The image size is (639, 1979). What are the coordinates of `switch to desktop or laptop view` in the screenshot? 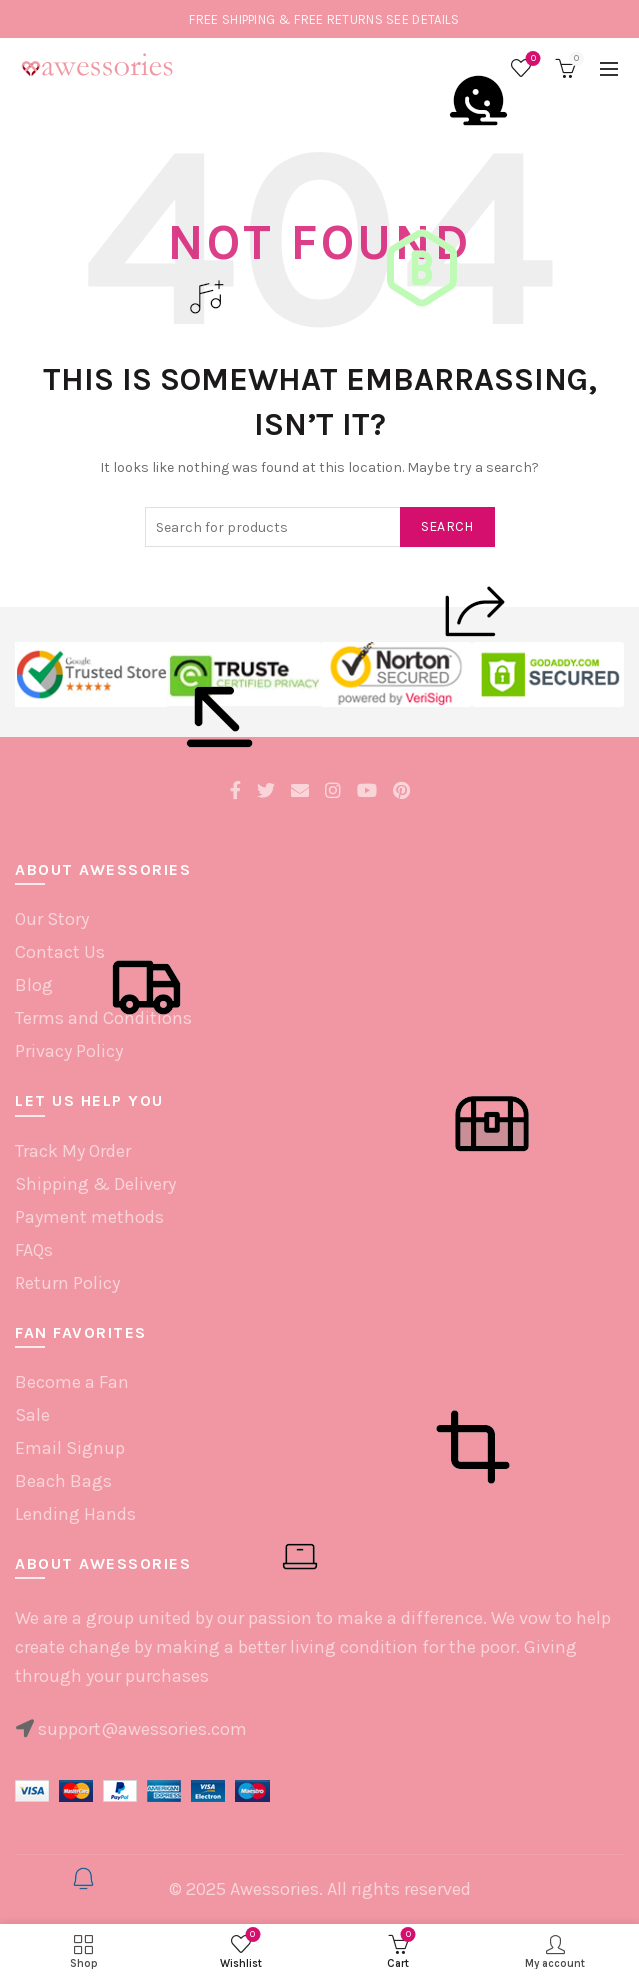 It's located at (300, 1556).